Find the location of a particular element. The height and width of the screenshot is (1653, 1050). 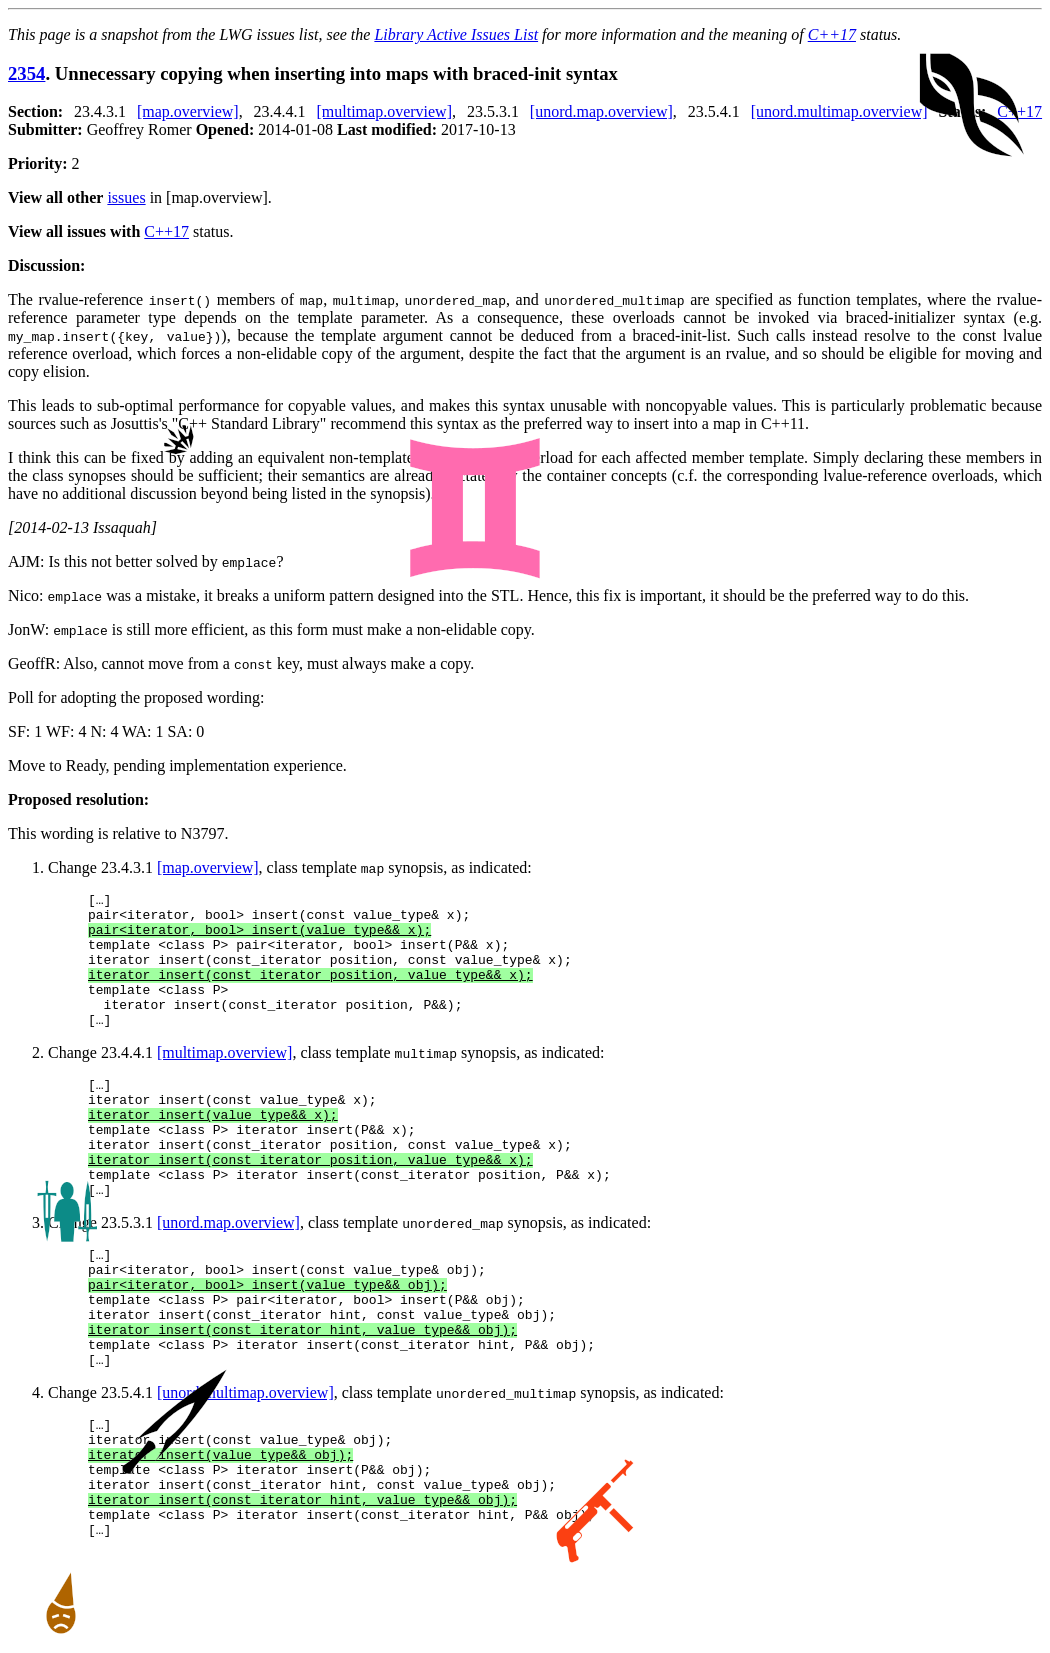

gemini zodiac sign indicator is located at coordinates (475, 508).